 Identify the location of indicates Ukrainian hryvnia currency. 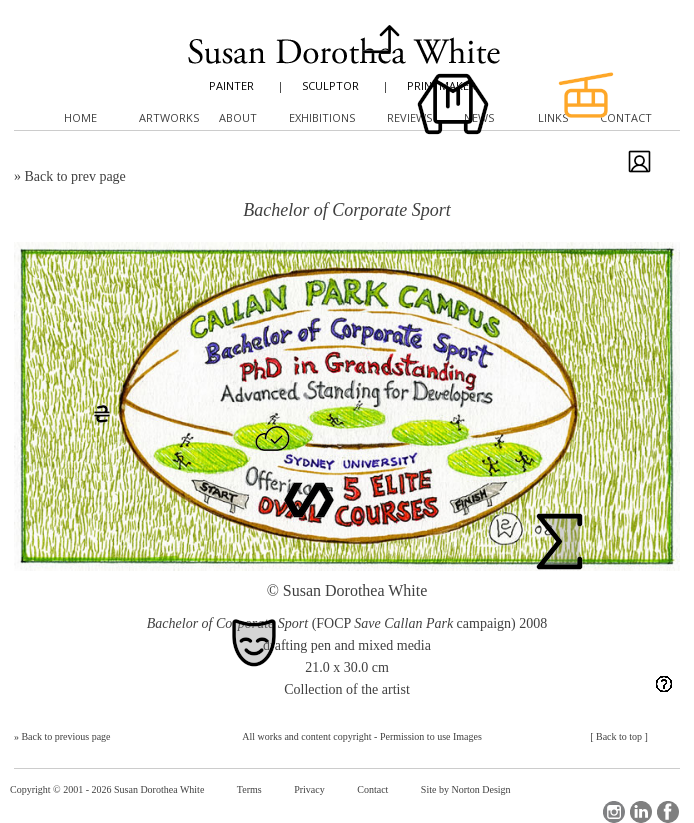
(102, 414).